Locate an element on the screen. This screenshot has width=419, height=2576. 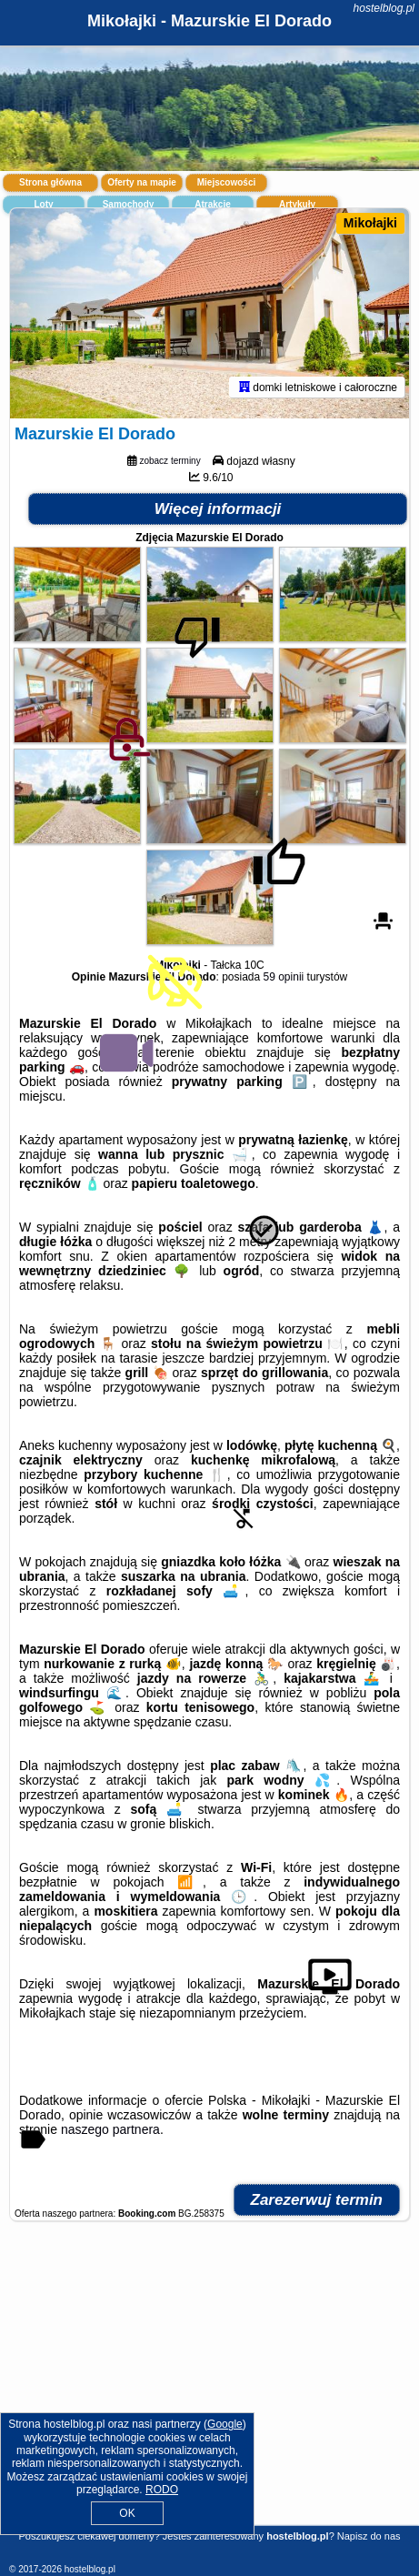
like or upvote content is located at coordinates (279, 863).